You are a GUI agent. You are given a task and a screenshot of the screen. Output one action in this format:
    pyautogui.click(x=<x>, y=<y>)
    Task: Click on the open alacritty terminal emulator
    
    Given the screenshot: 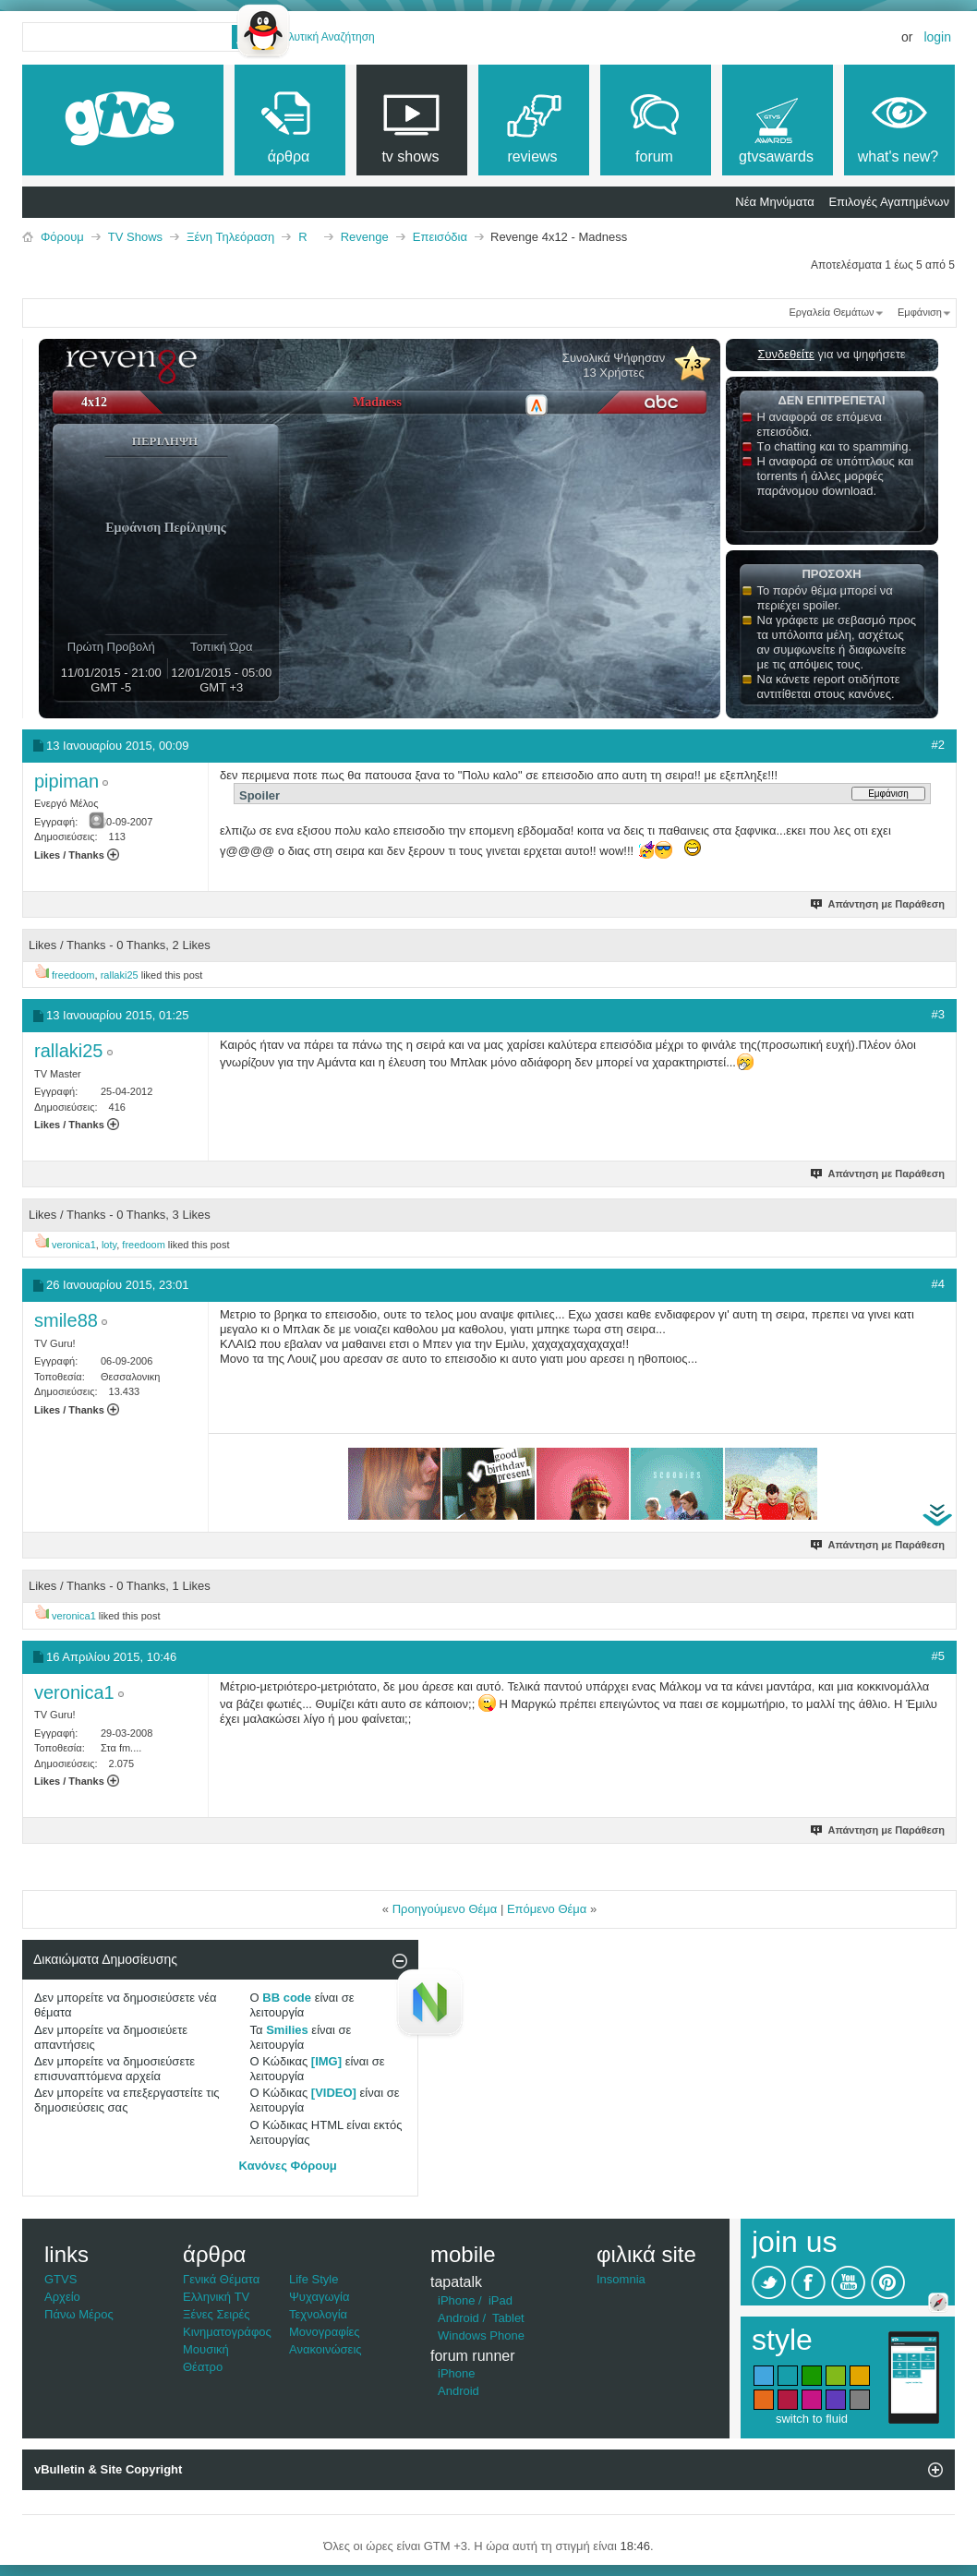 What is the action you would take?
    pyautogui.click(x=537, y=405)
    